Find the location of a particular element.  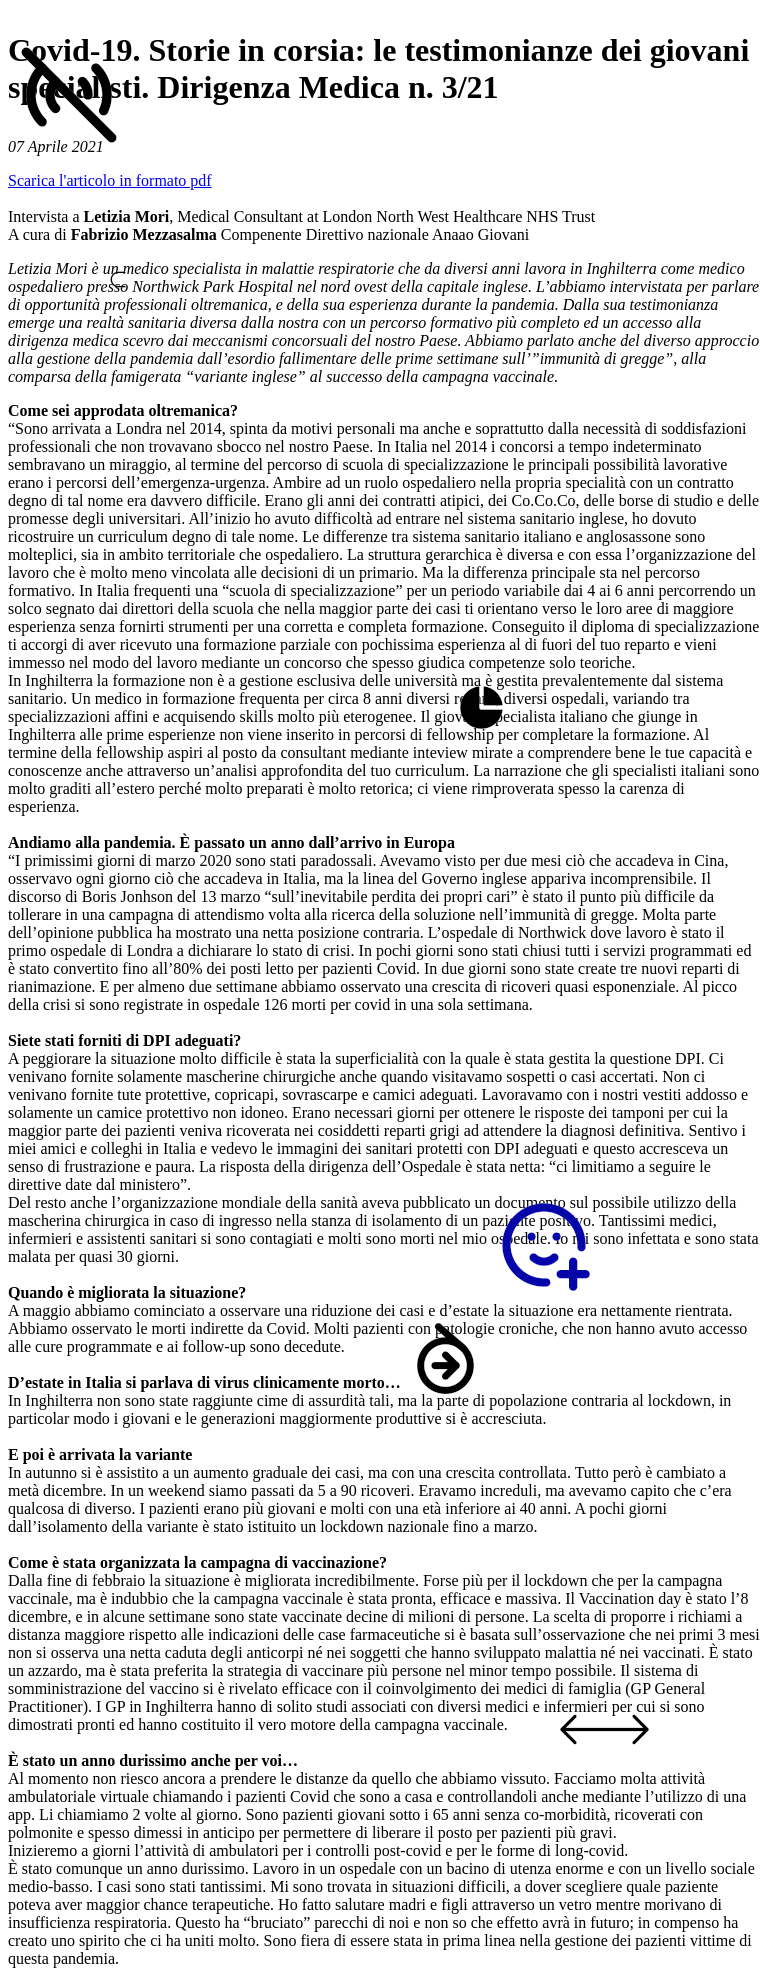

add a new emoji reaction is located at coordinates (544, 1245).